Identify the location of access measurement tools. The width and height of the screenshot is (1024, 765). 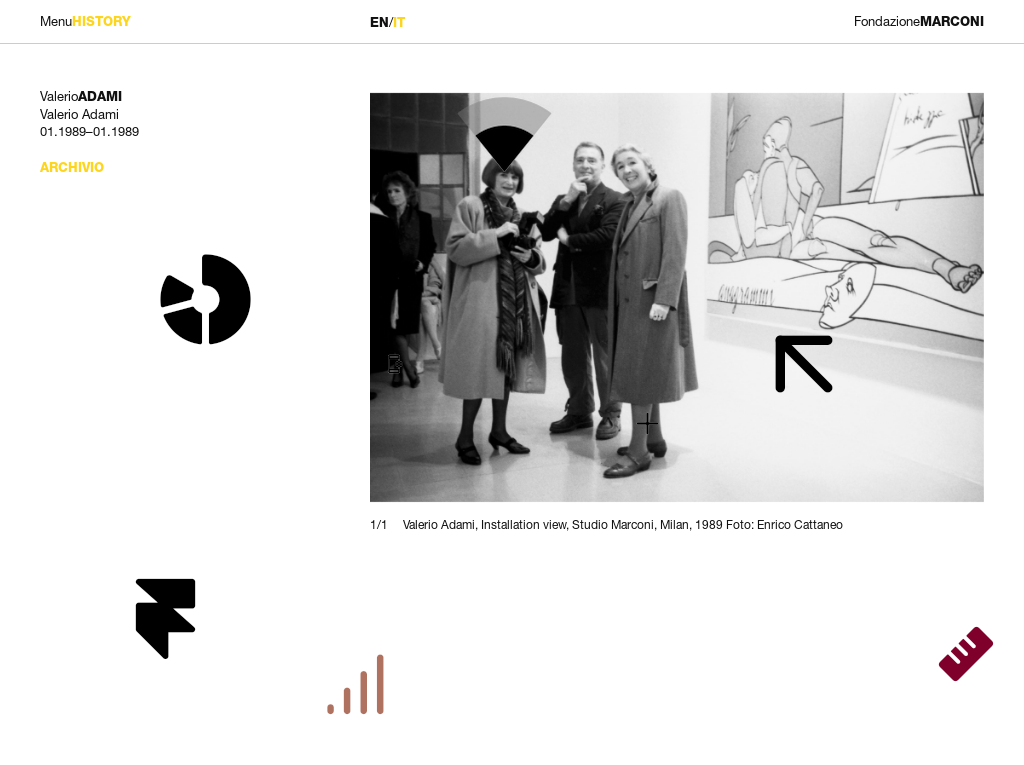
(966, 654).